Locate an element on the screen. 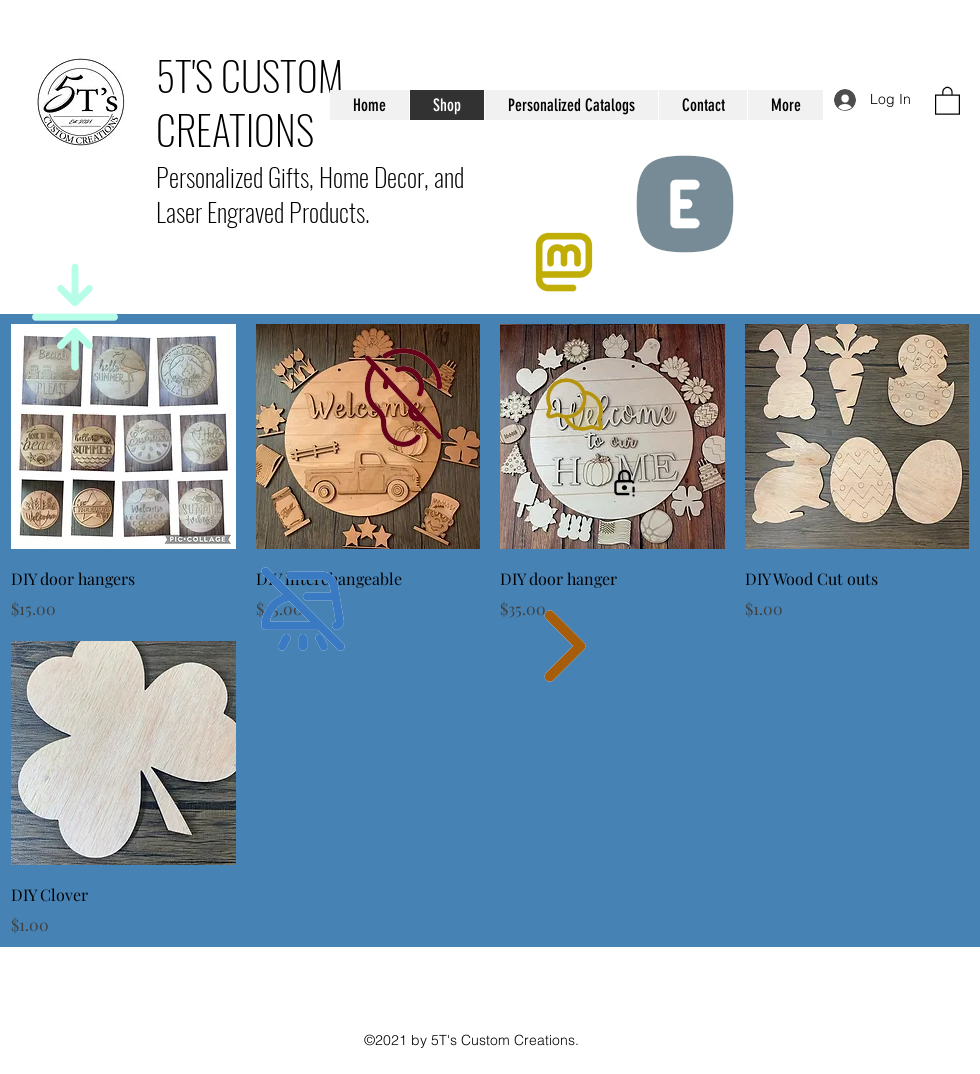 The width and height of the screenshot is (980, 1074). open chat or messaging is located at coordinates (574, 404).